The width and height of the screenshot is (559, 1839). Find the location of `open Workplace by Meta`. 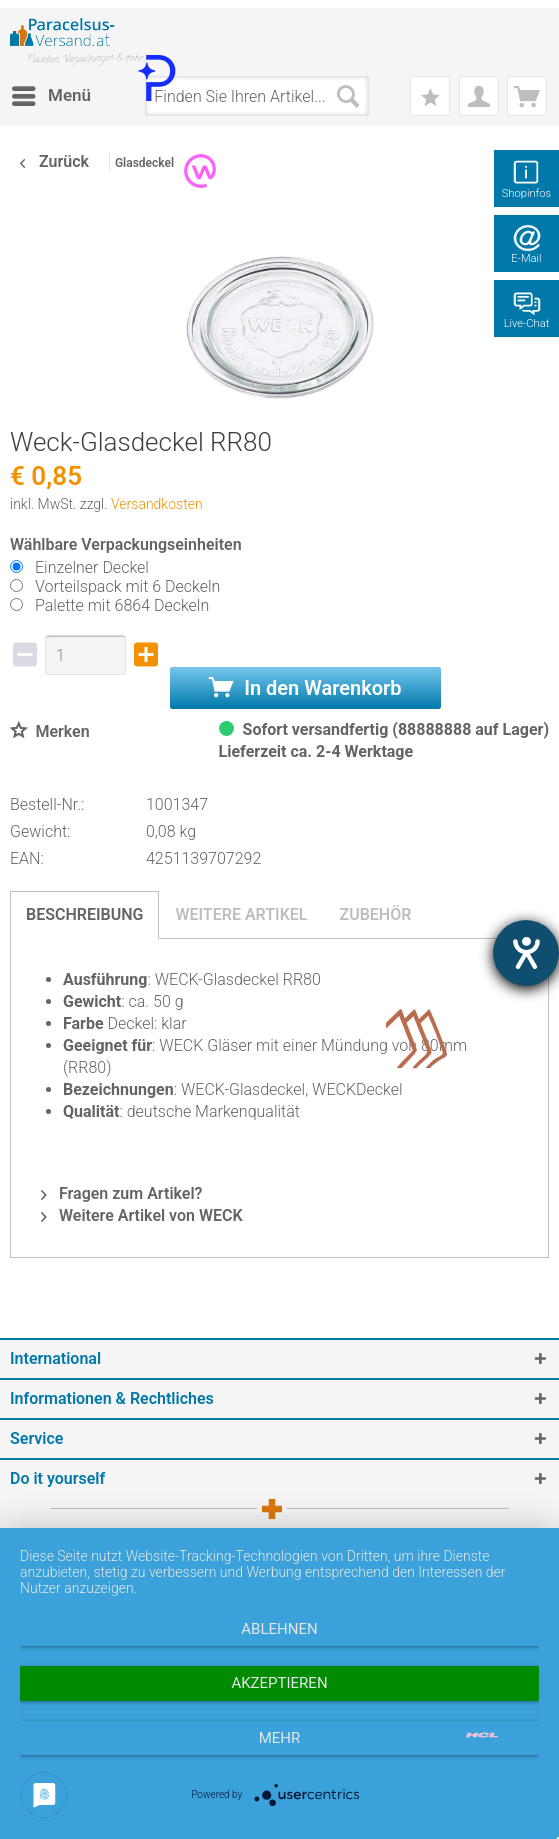

open Workplace by Meta is located at coordinates (200, 171).